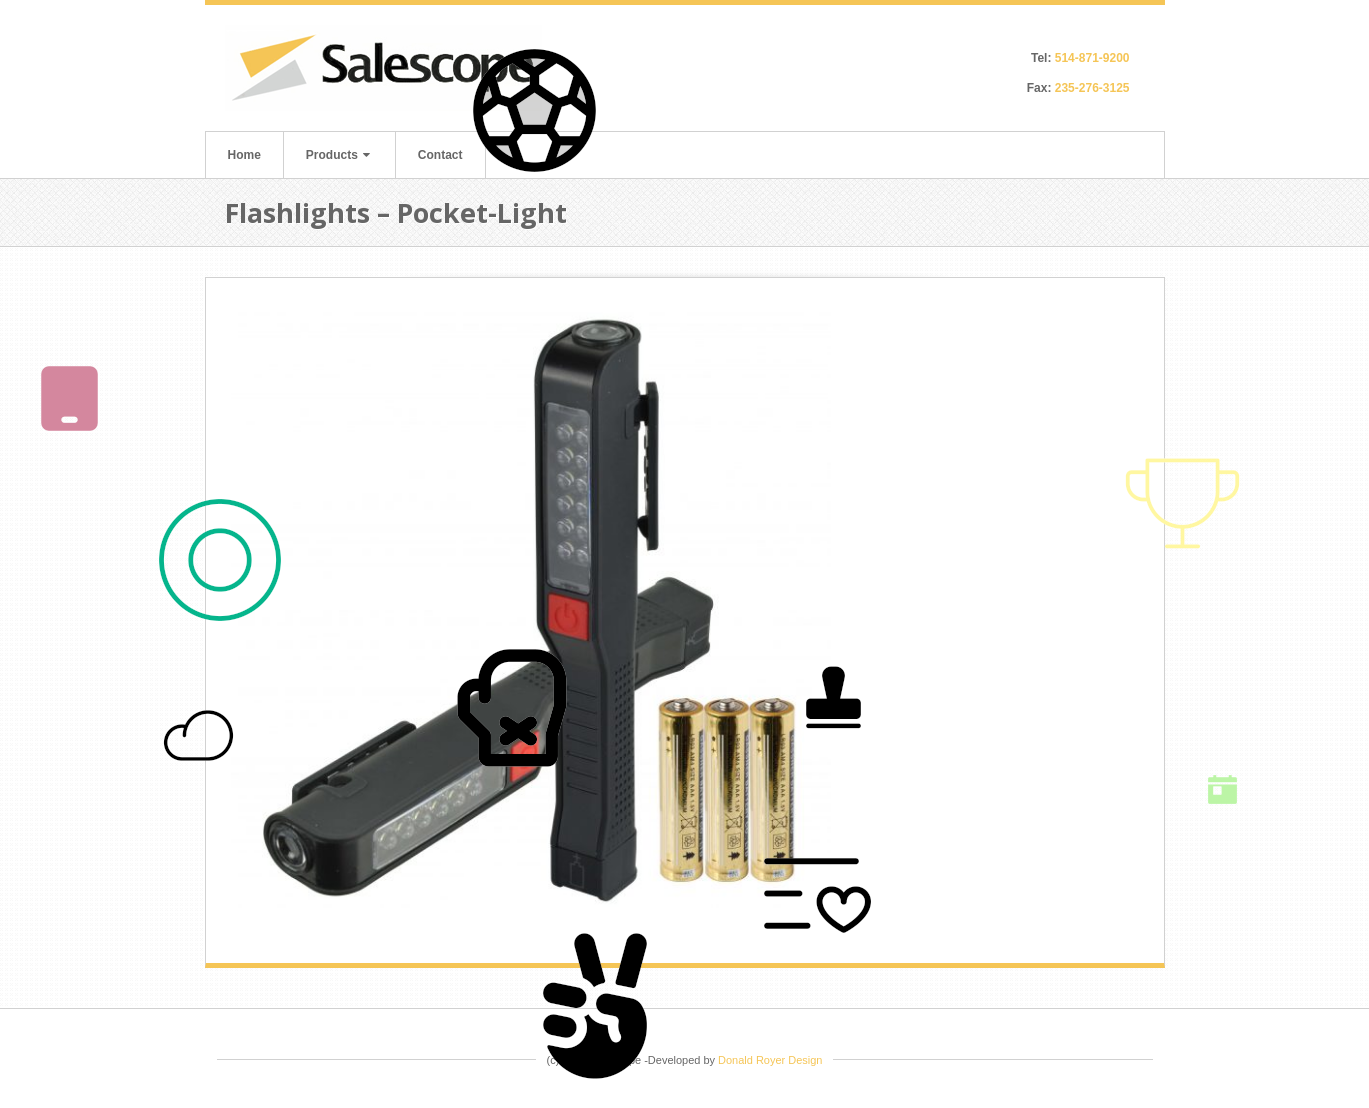  Describe the element at coordinates (1182, 499) in the screenshot. I see `view achievements or awards` at that location.